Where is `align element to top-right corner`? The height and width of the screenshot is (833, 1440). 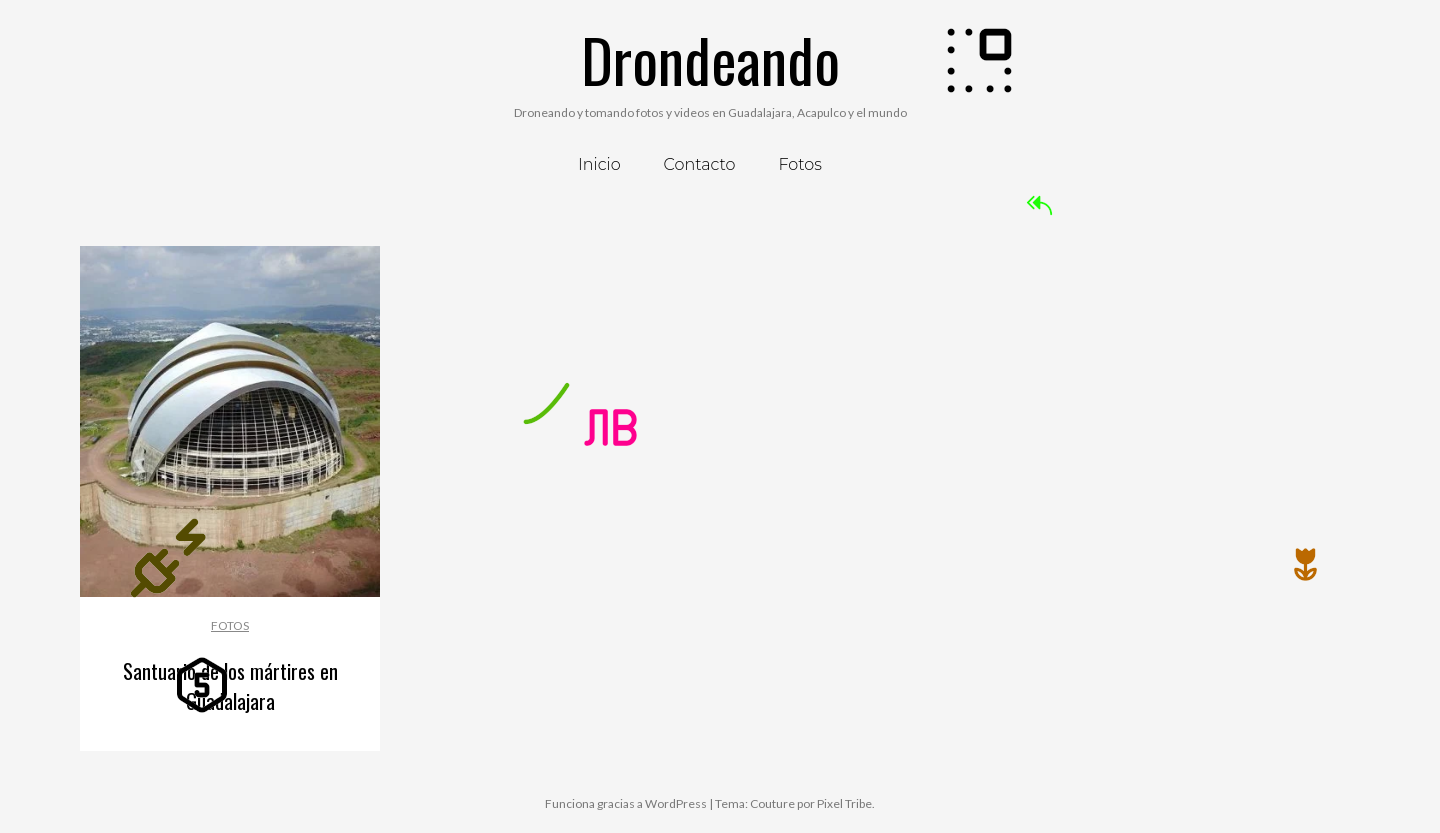 align element to top-right corner is located at coordinates (979, 60).